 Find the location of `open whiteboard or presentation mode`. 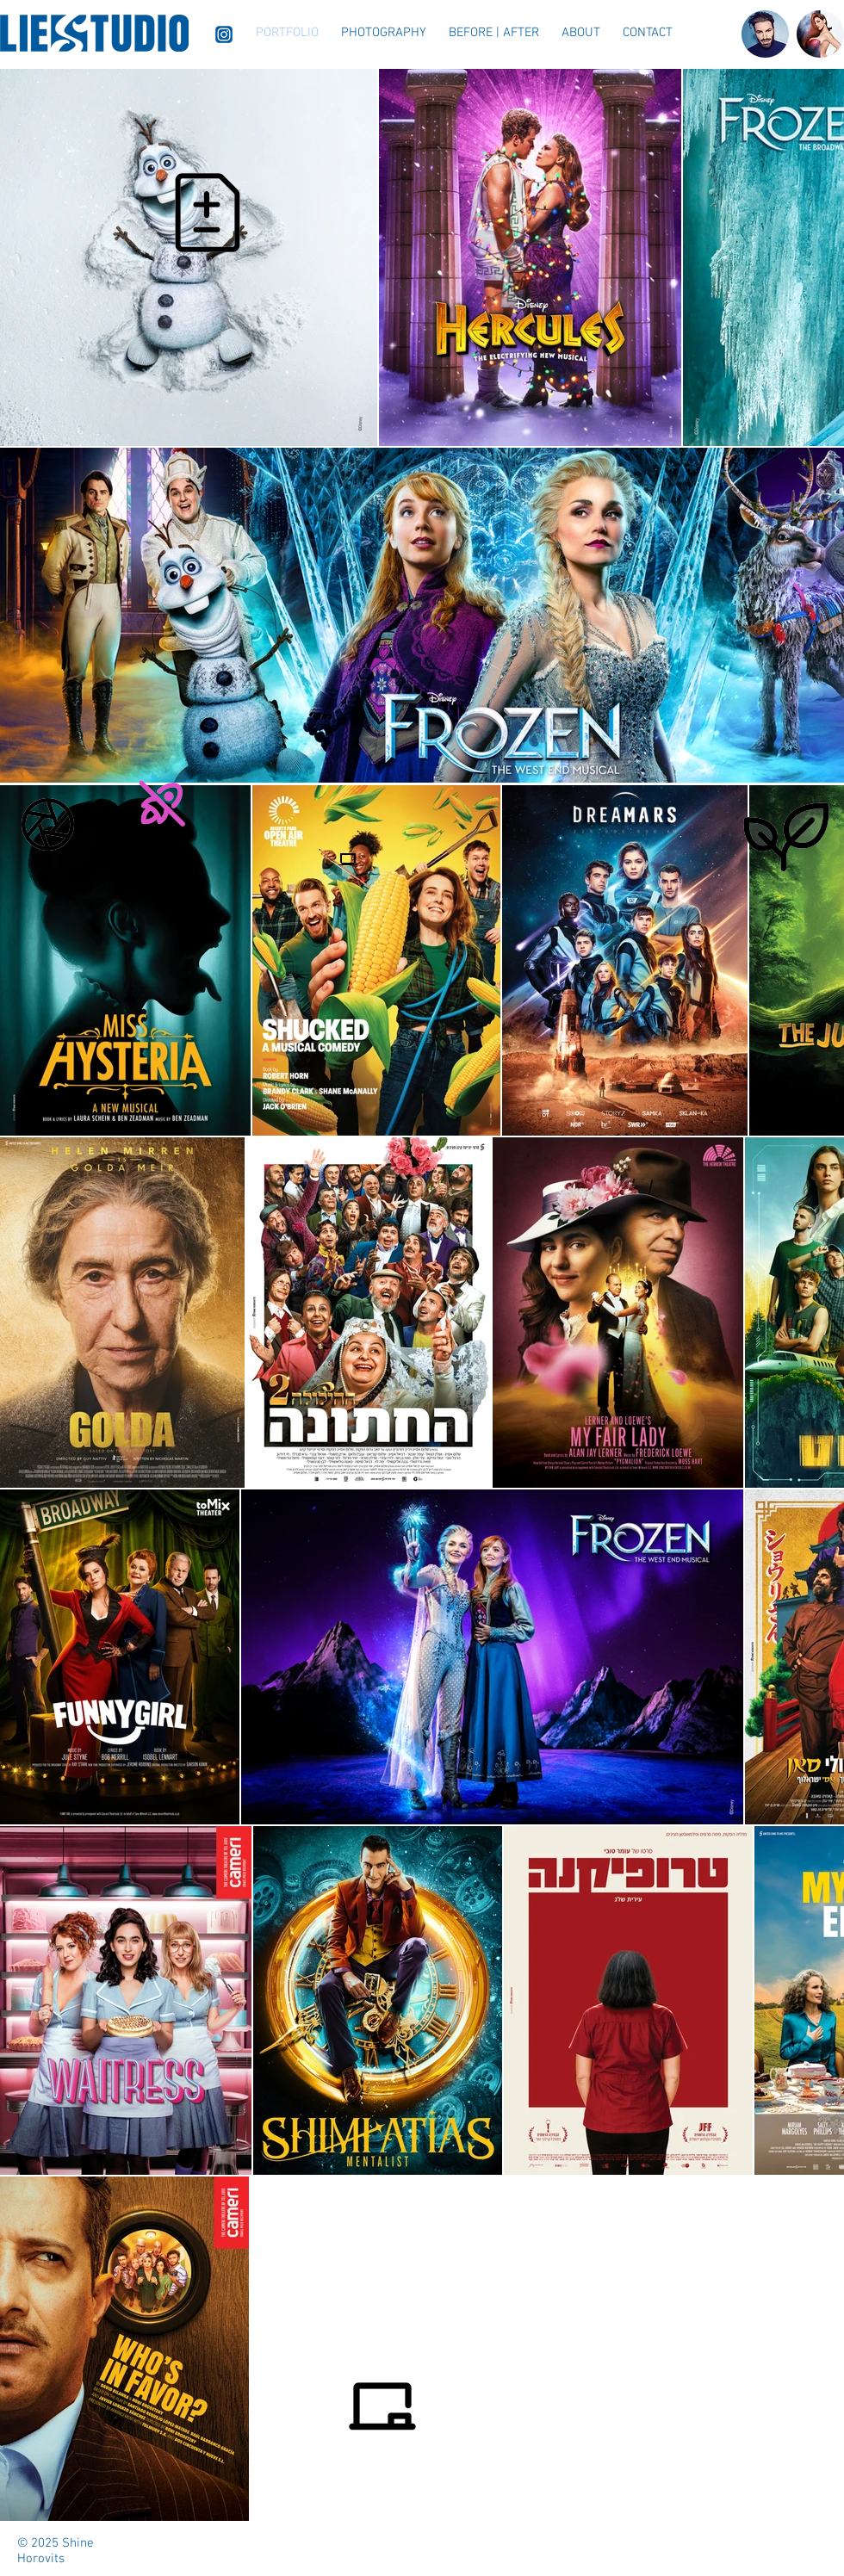

open whiteboard or presentation mode is located at coordinates (382, 2407).